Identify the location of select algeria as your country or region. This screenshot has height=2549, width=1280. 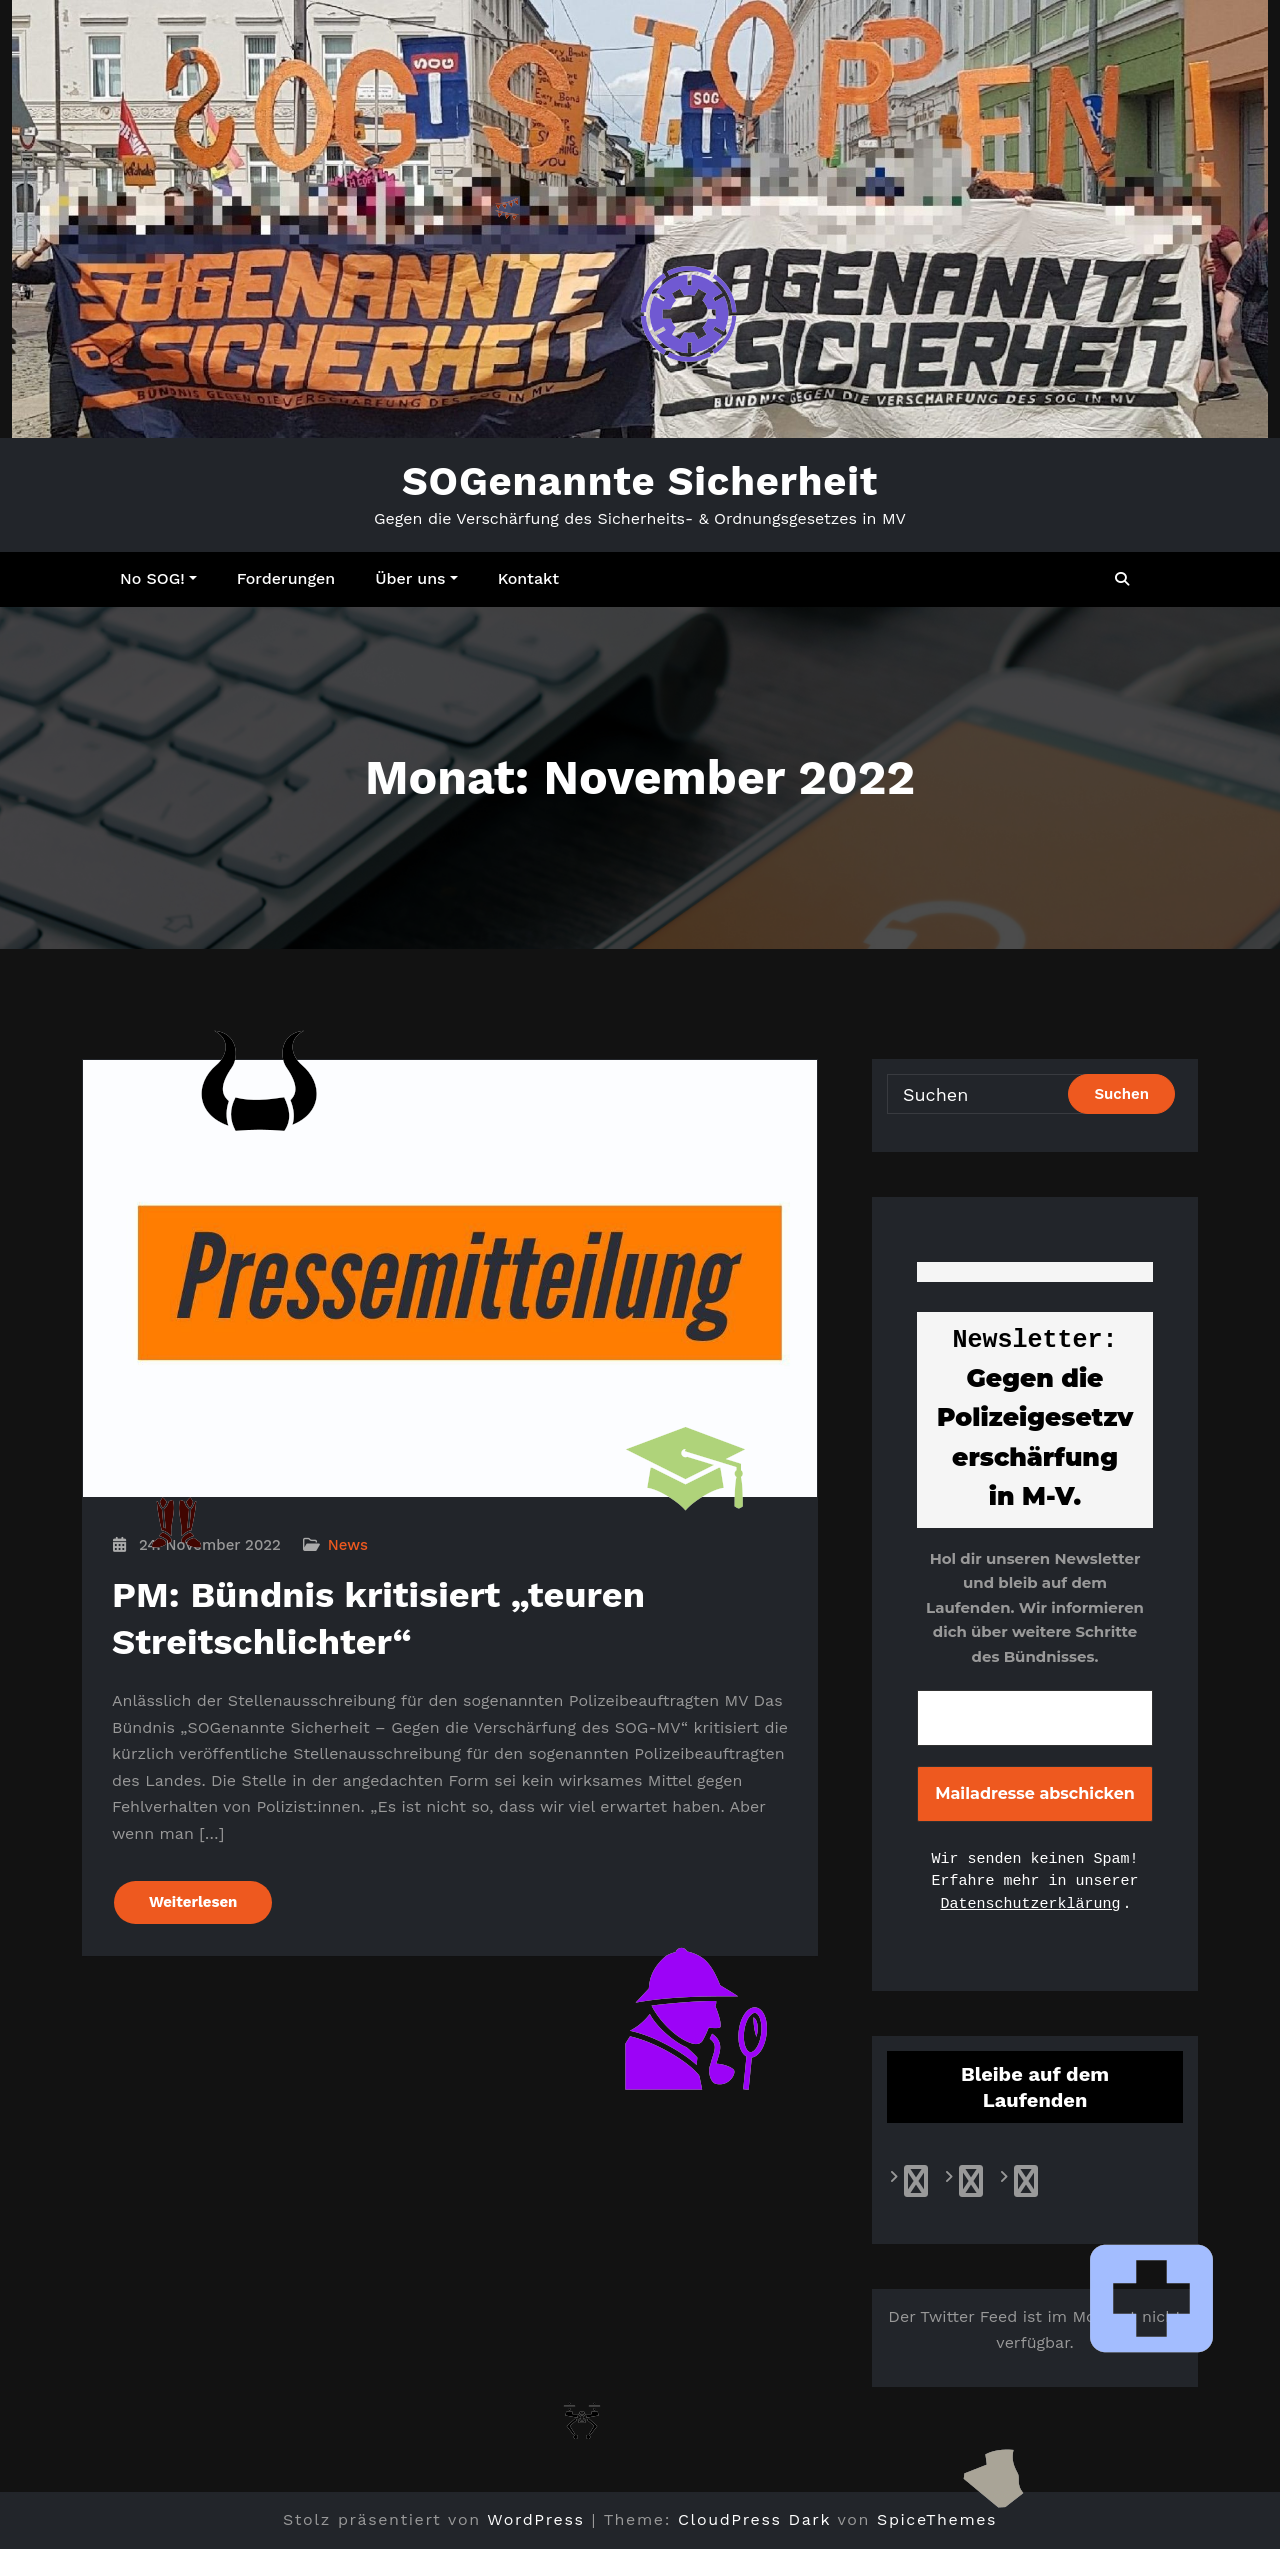
(993, 2478).